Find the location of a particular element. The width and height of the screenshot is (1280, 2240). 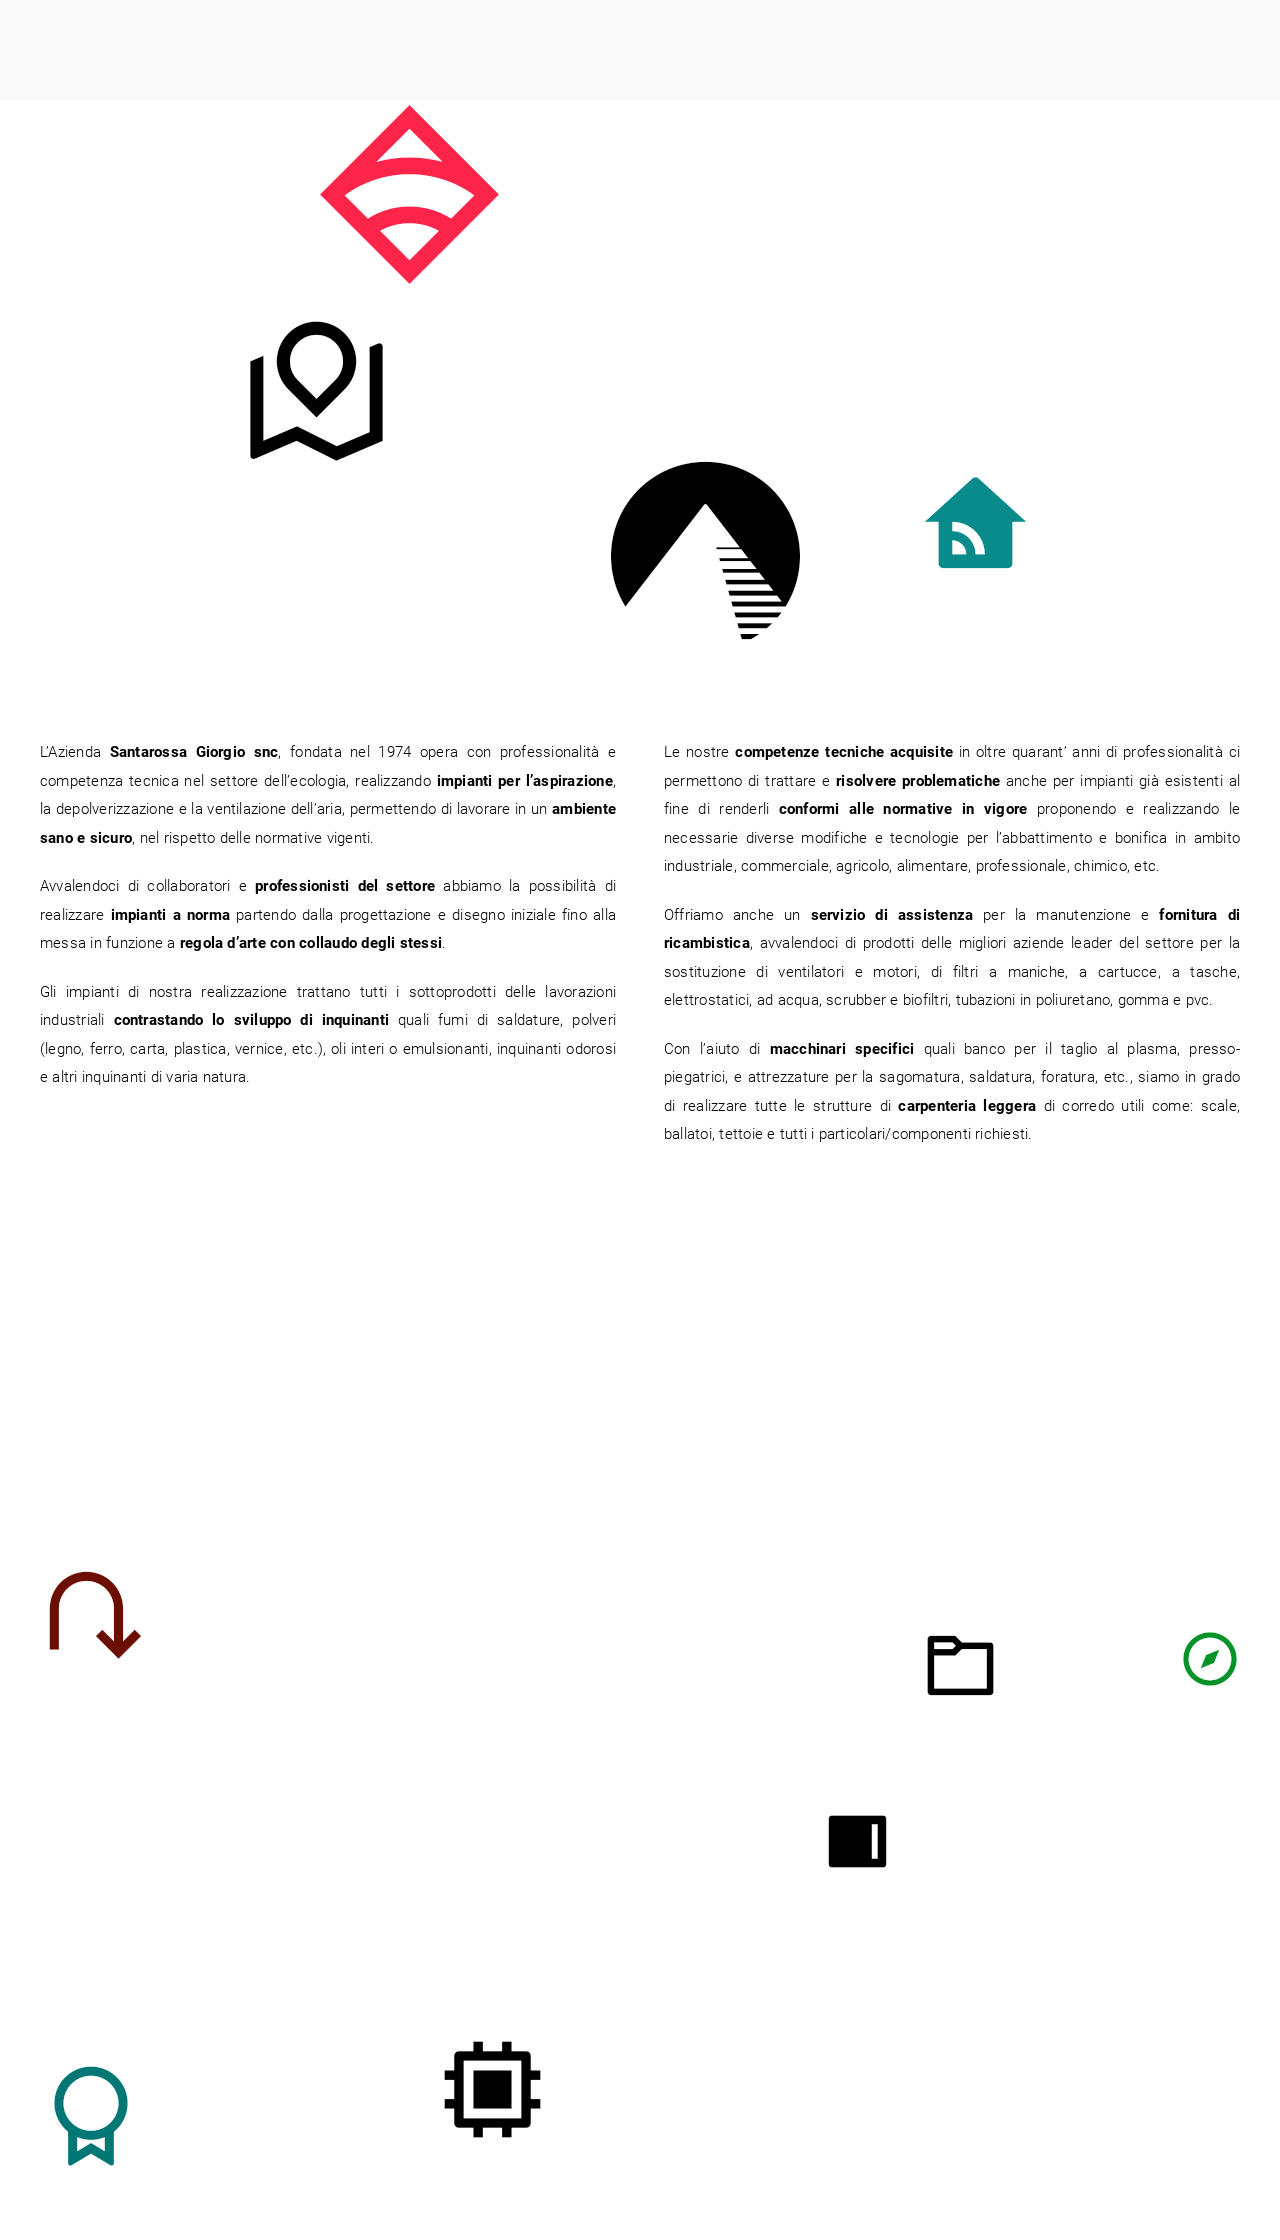

go back to the previous screen or step is located at coordinates (91, 1613).